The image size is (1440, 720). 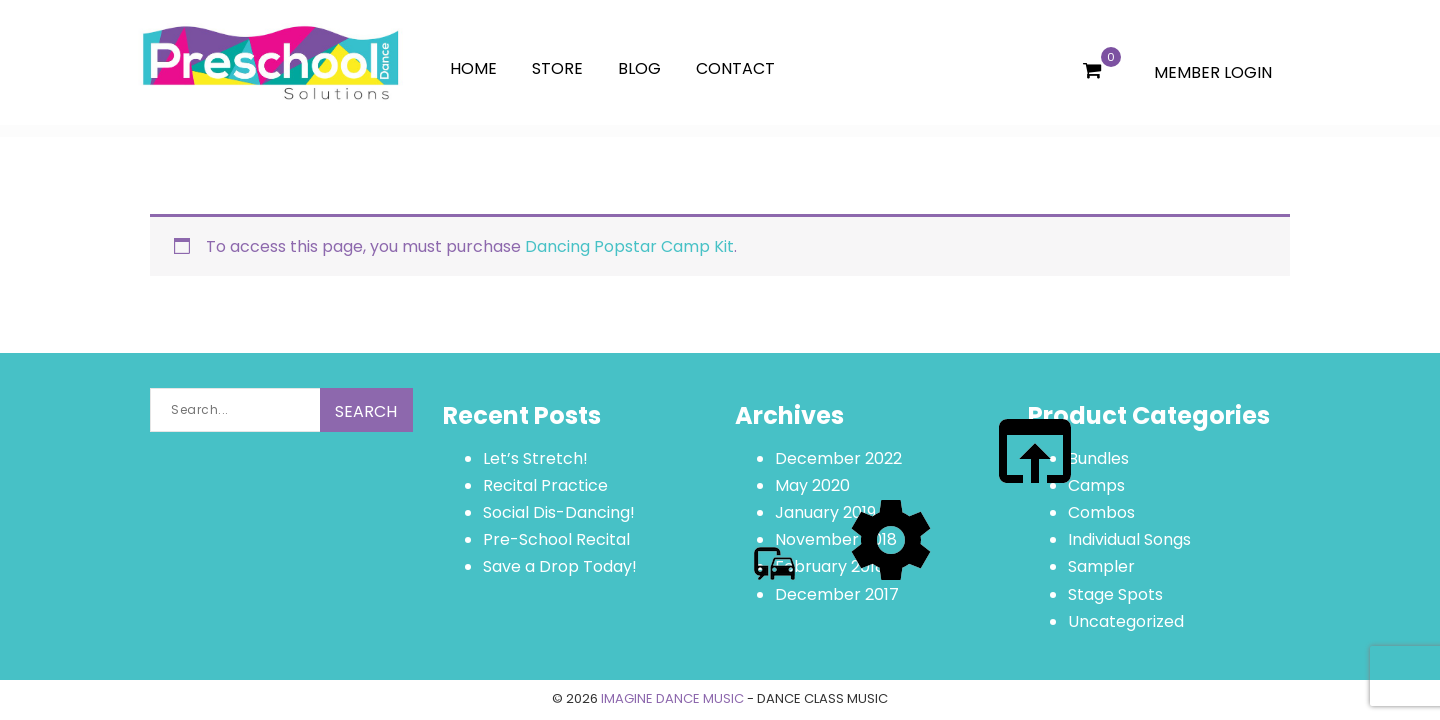 What do you see at coordinates (891, 540) in the screenshot?
I see `open settings menu` at bounding box center [891, 540].